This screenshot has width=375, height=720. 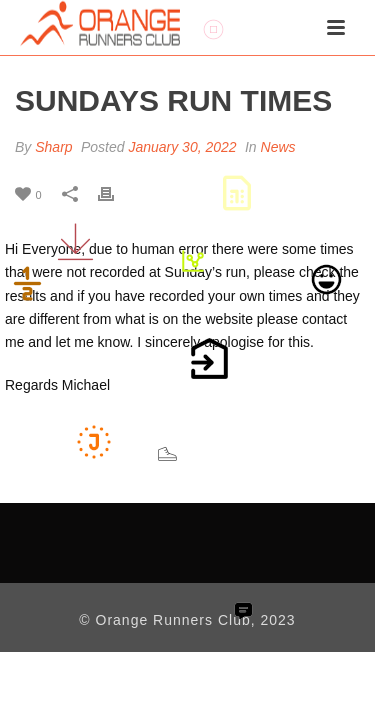 What do you see at coordinates (193, 261) in the screenshot?
I see `view scatter plot or data visualization` at bounding box center [193, 261].